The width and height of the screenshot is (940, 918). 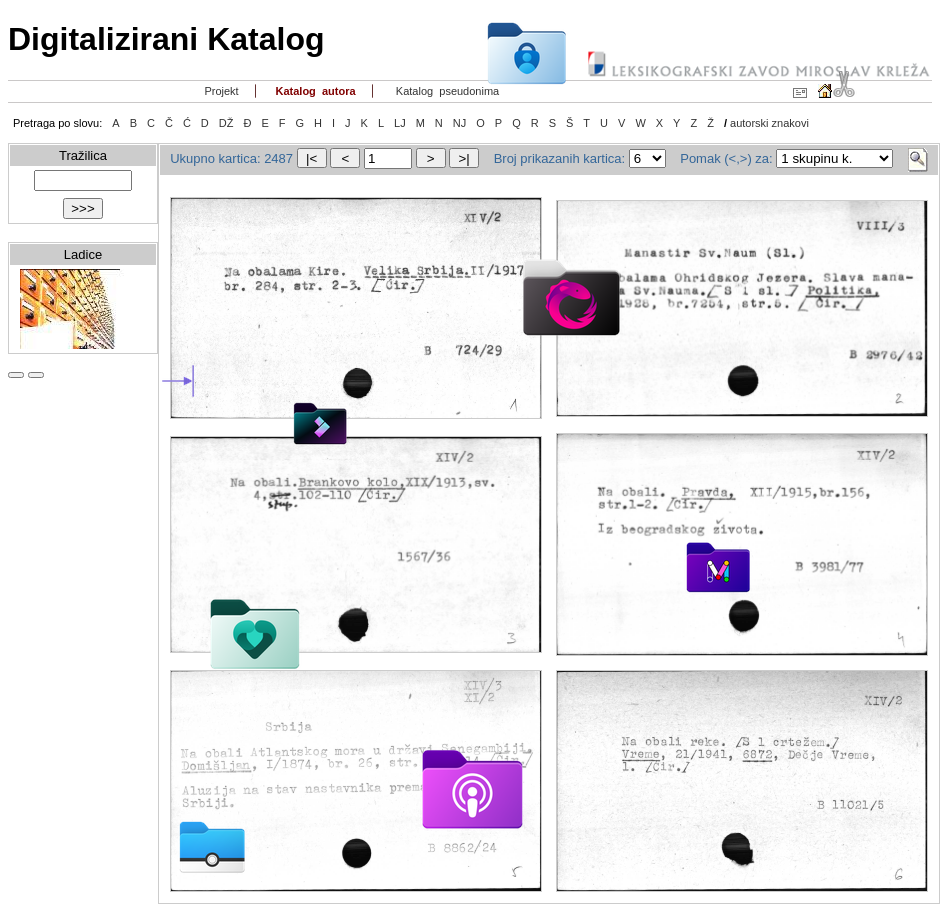 I want to click on cut selected content to clipboard, so click(x=844, y=84).